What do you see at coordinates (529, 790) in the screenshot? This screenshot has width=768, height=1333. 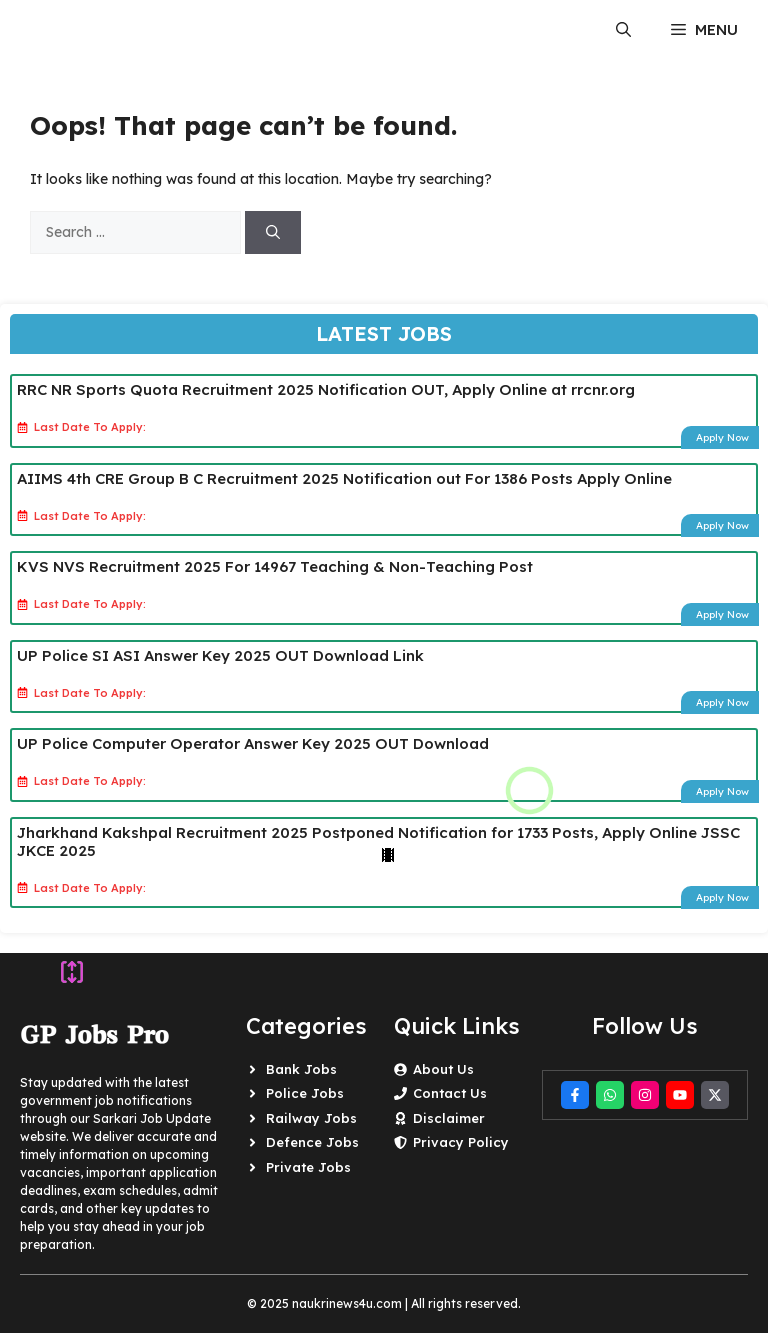 I see `indicates dry clean only care instruction` at bounding box center [529, 790].